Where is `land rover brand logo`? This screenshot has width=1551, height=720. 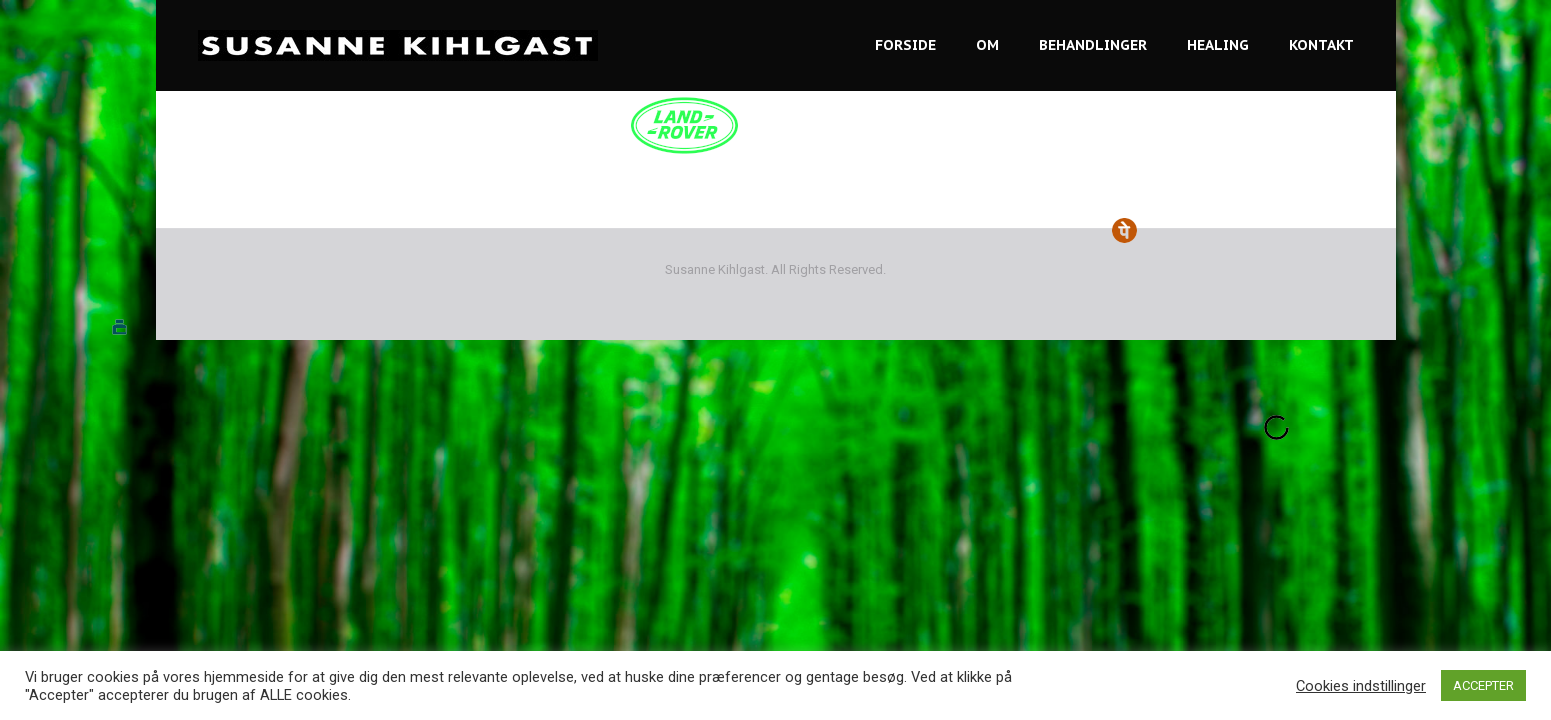
land rover brand logo is located at coordinates (684, 125).